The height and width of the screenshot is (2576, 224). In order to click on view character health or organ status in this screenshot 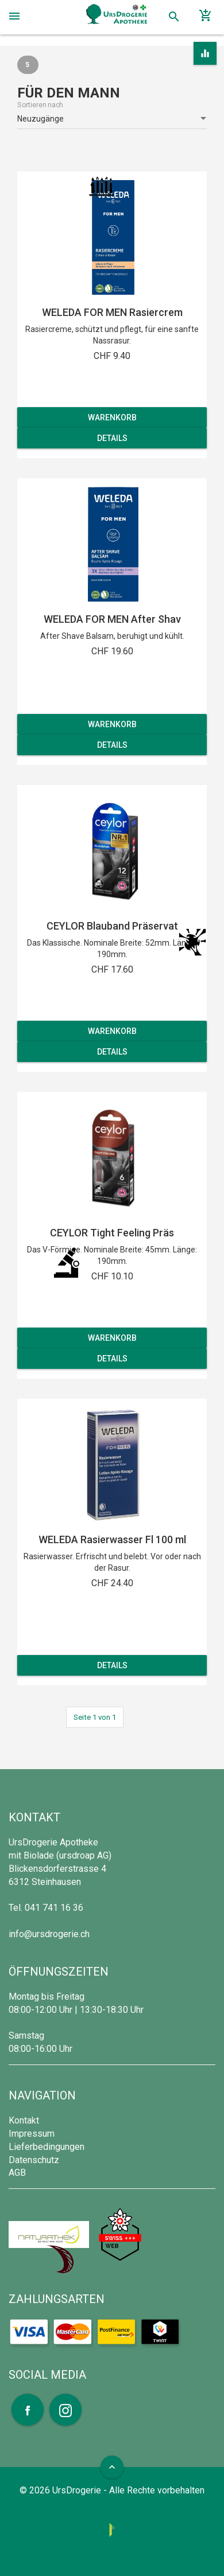, I will do `click(192, 942)`.